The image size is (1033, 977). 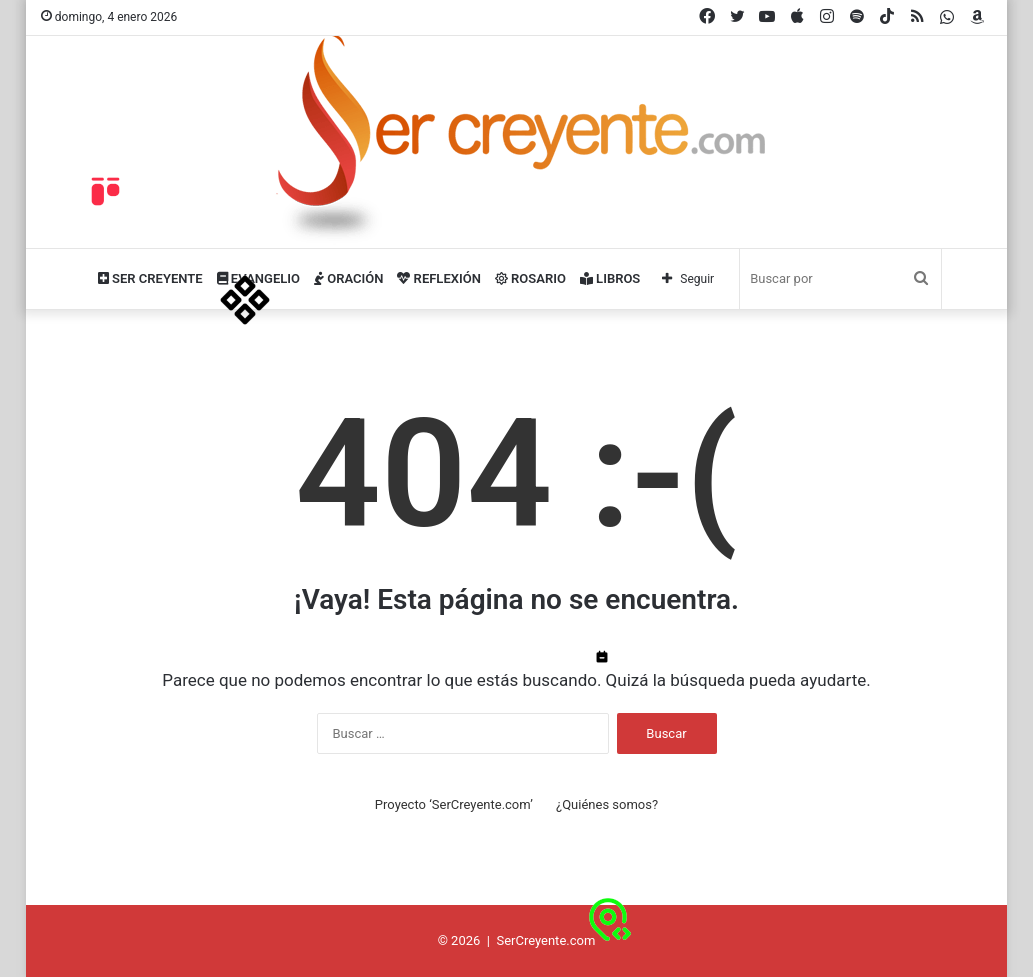 I want to click on access location-based code or coordinates, so click(x=608, y=919).